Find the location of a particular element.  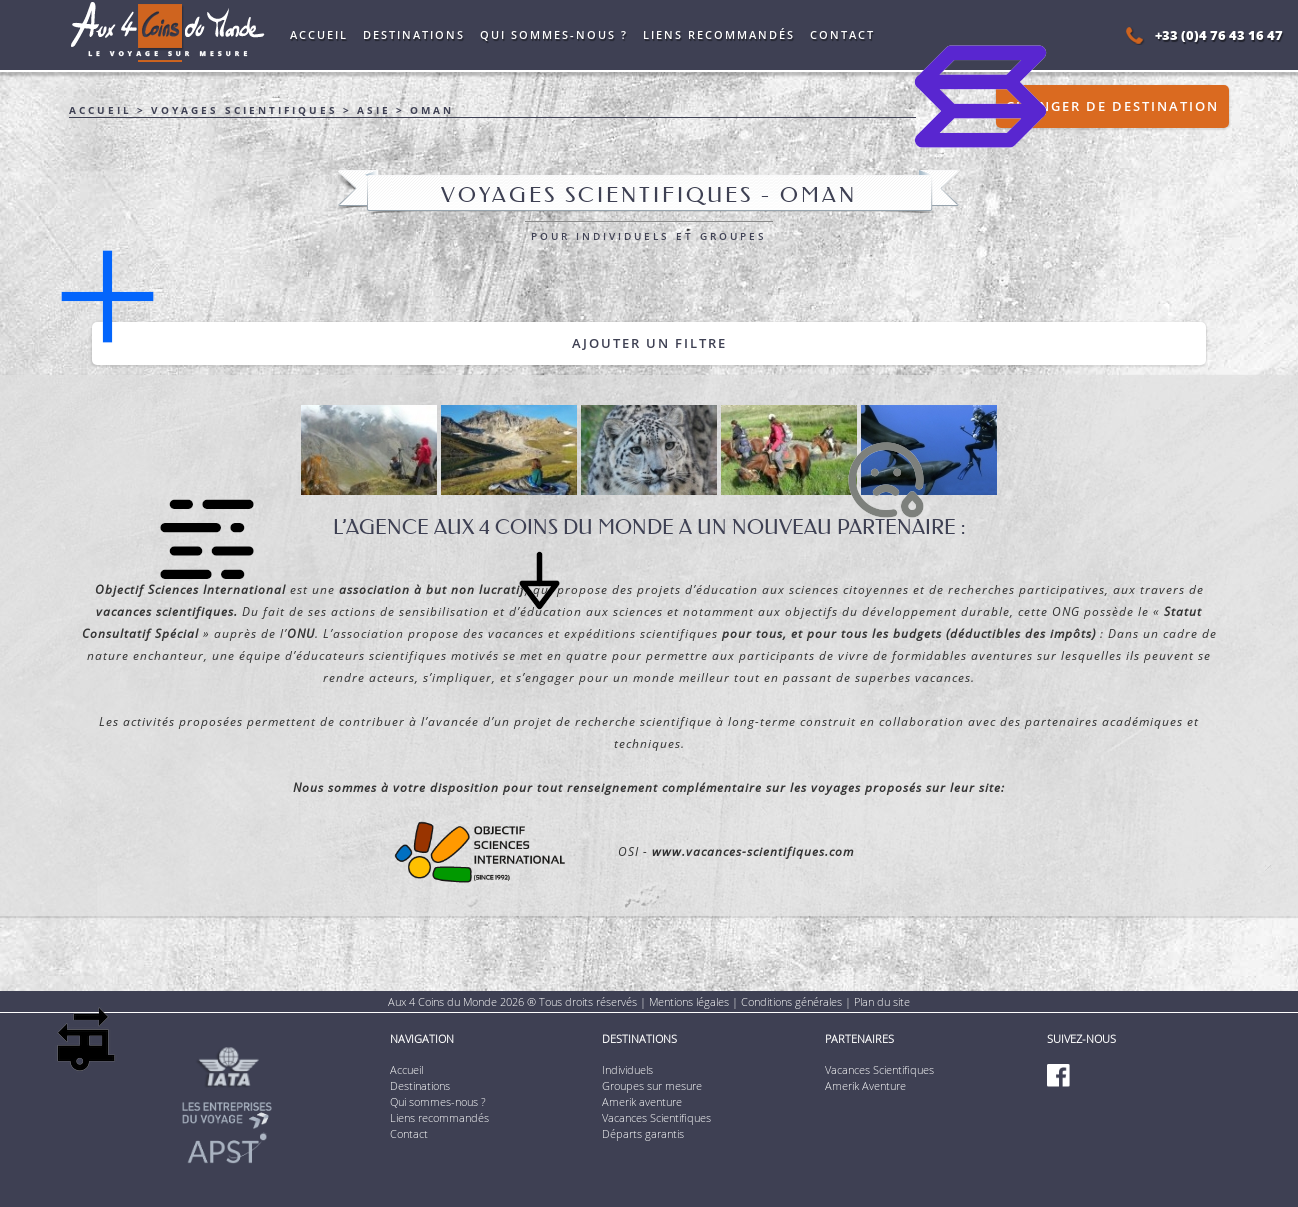

indicates digital ground connection in circuit diagrams is located at coordinates (539, 580).